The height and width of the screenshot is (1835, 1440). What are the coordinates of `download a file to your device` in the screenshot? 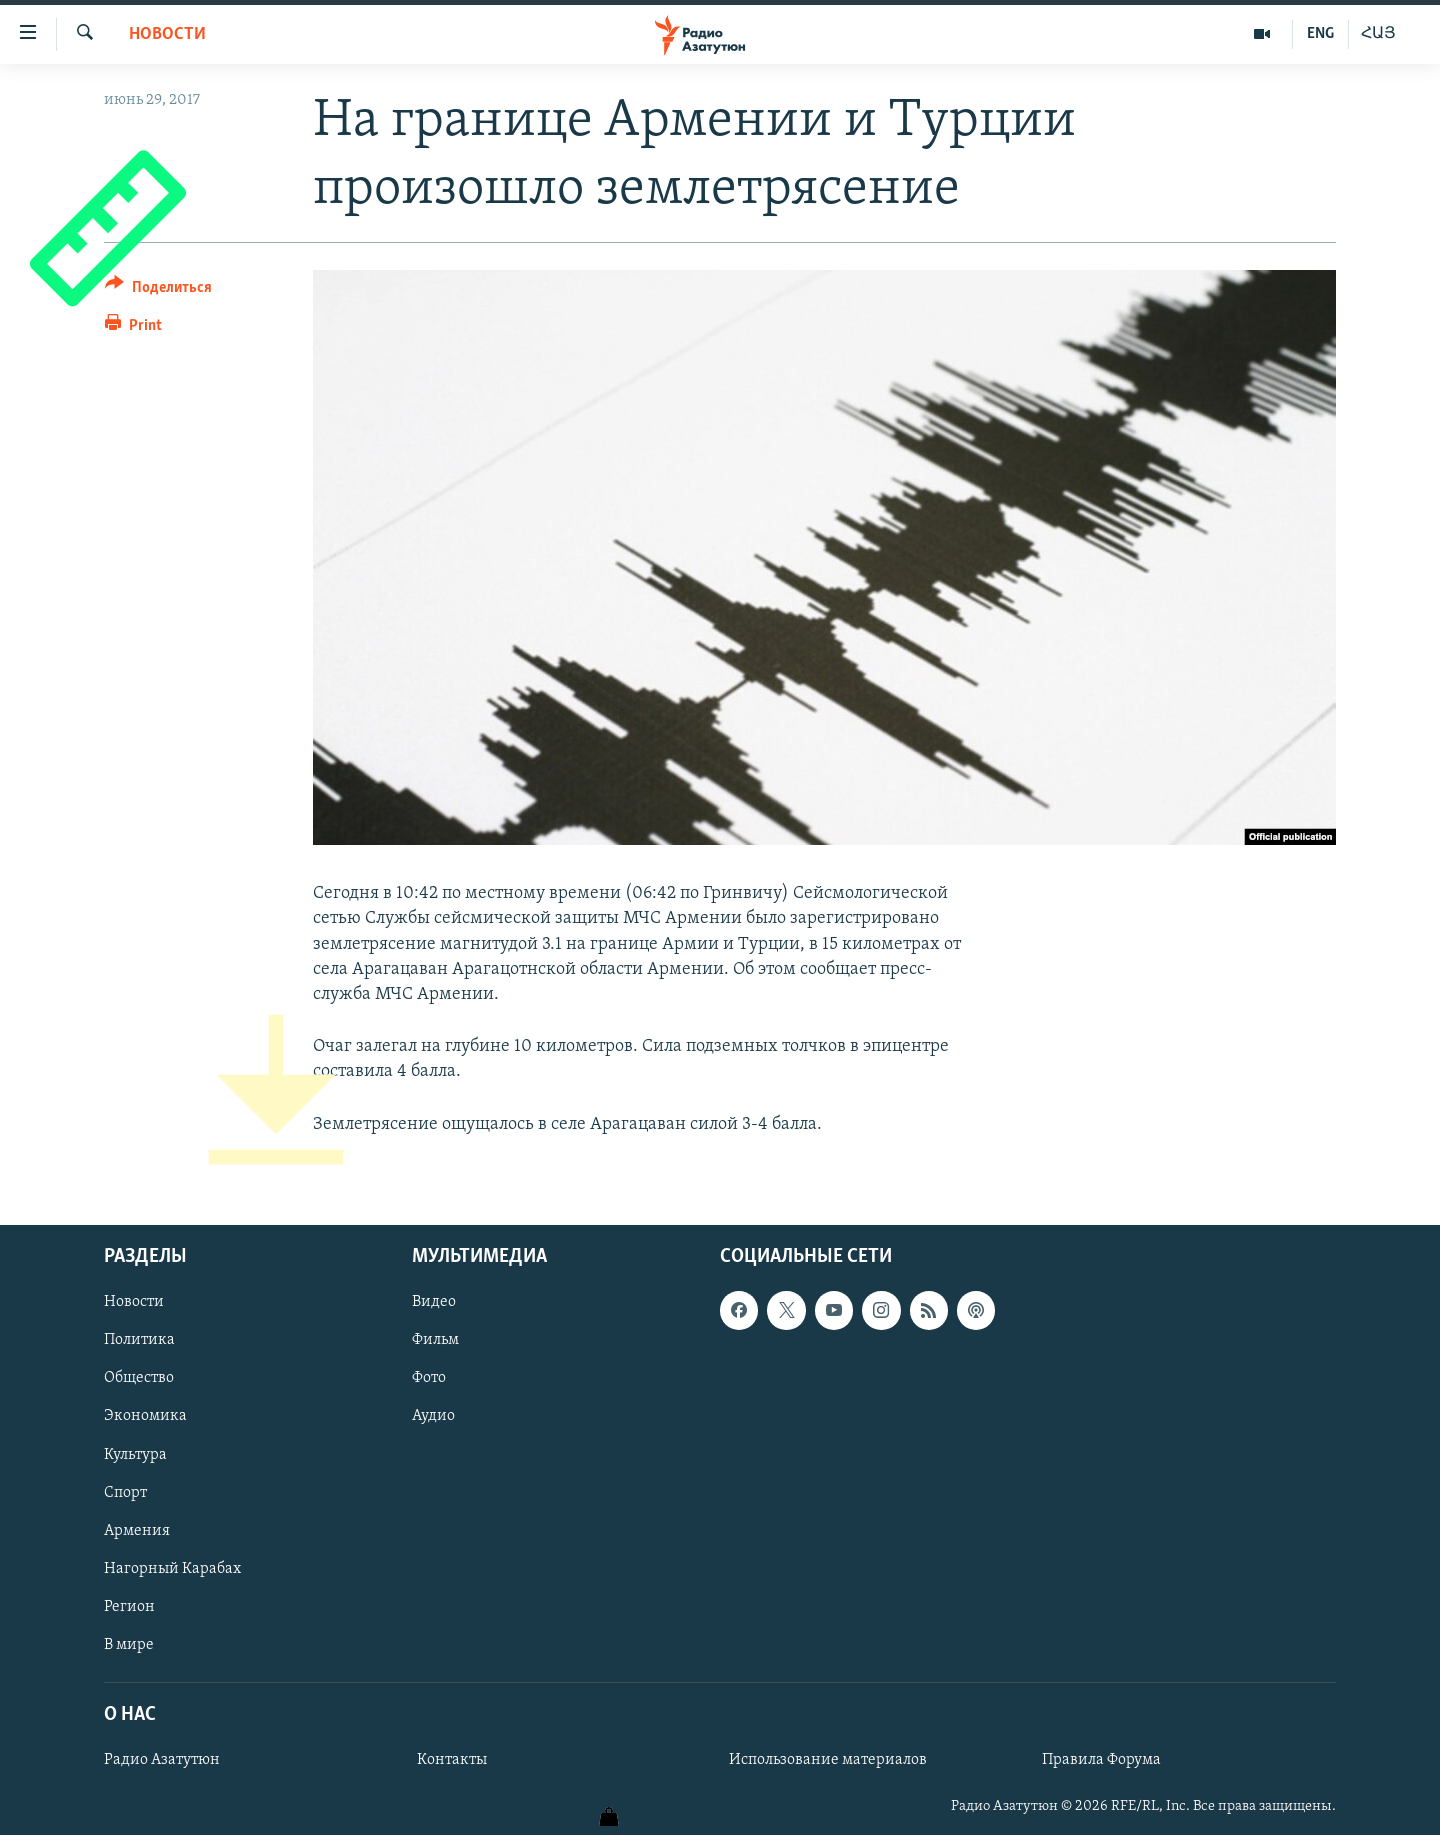 It's located at (276, 1097).